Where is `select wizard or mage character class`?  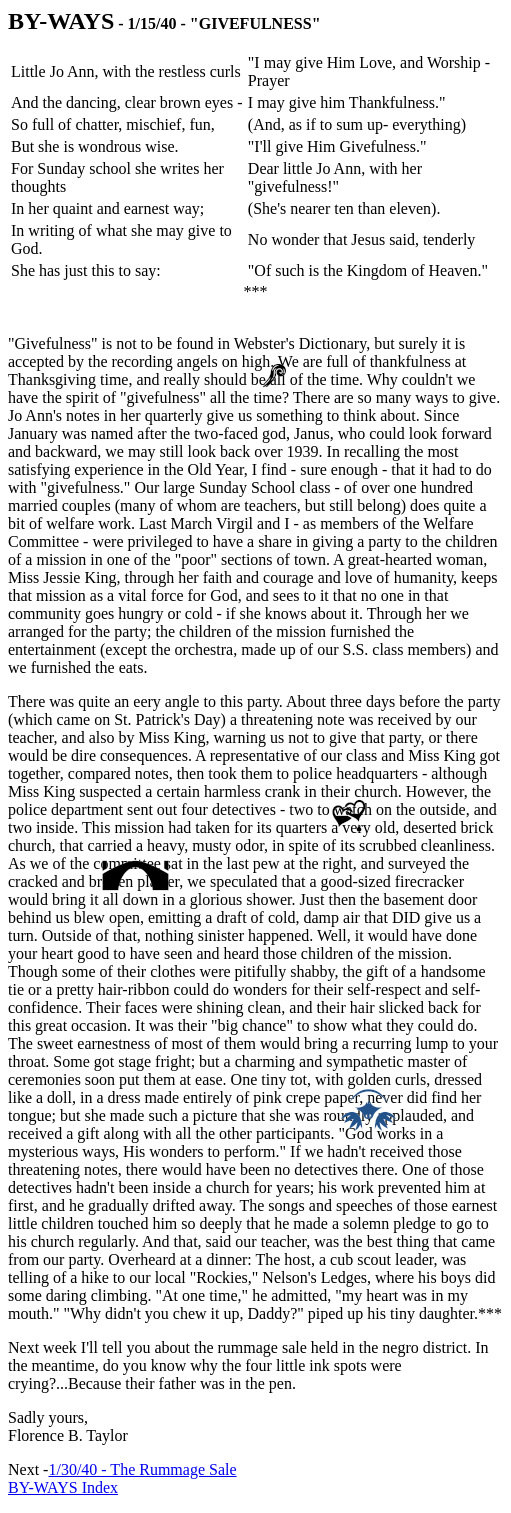
select wizard or mage character class is located at coordinates (274, 375).